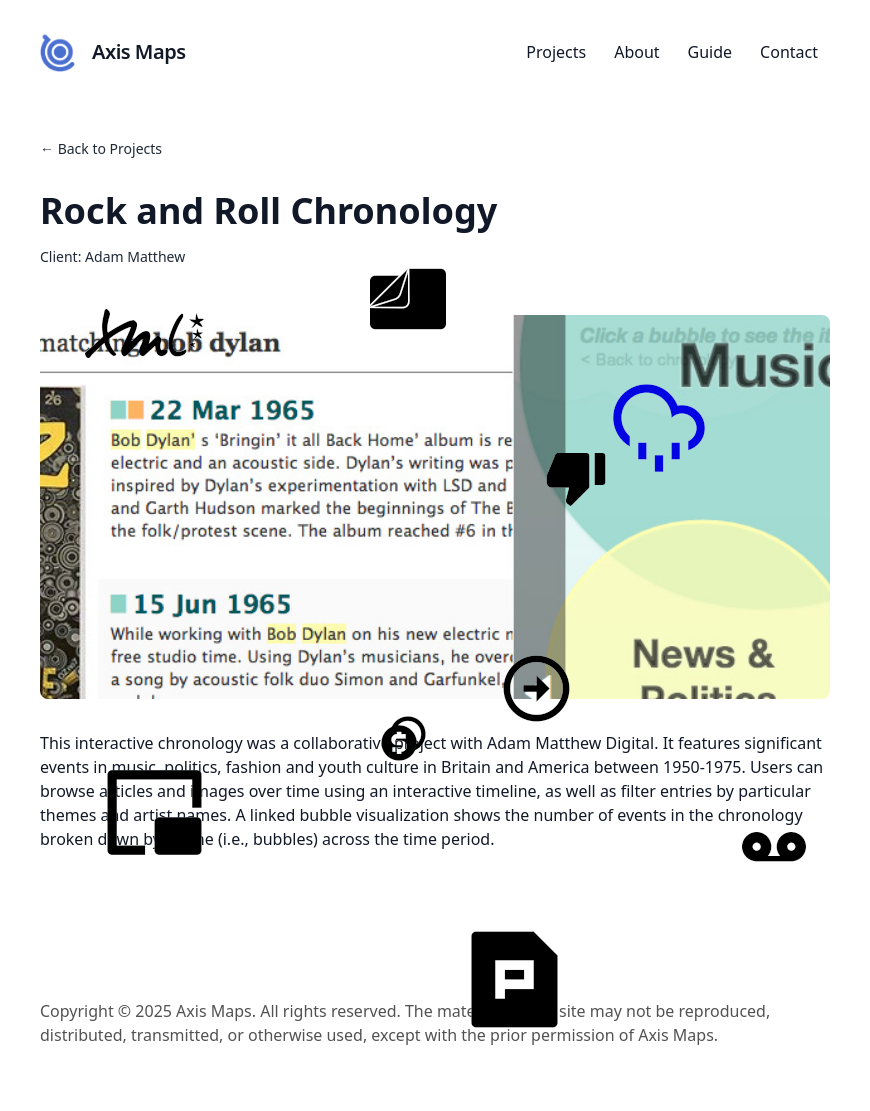 Image resolution: width=870 pixels, height=1111 pixels. I want to click on open a PowerPoint presentation file, so click(514, 979).